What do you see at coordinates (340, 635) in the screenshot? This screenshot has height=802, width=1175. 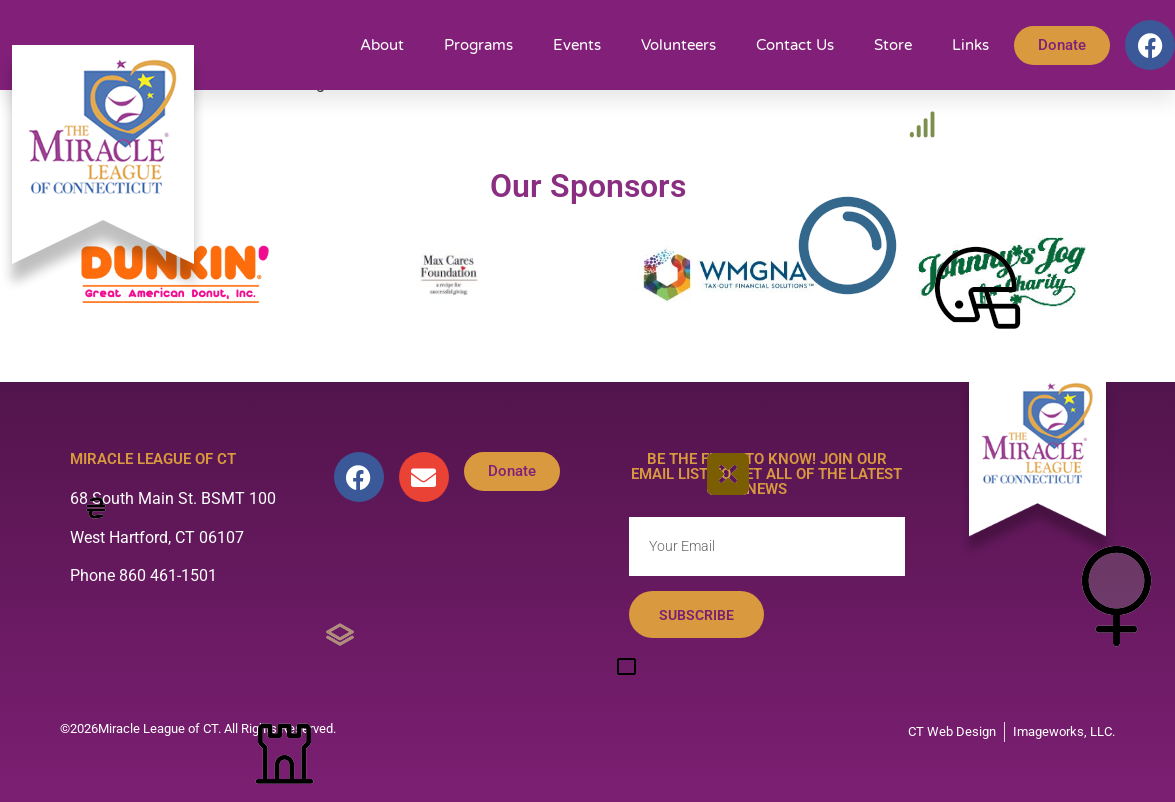 I see `view layers or stacked content` at bounding box center [340, 635].